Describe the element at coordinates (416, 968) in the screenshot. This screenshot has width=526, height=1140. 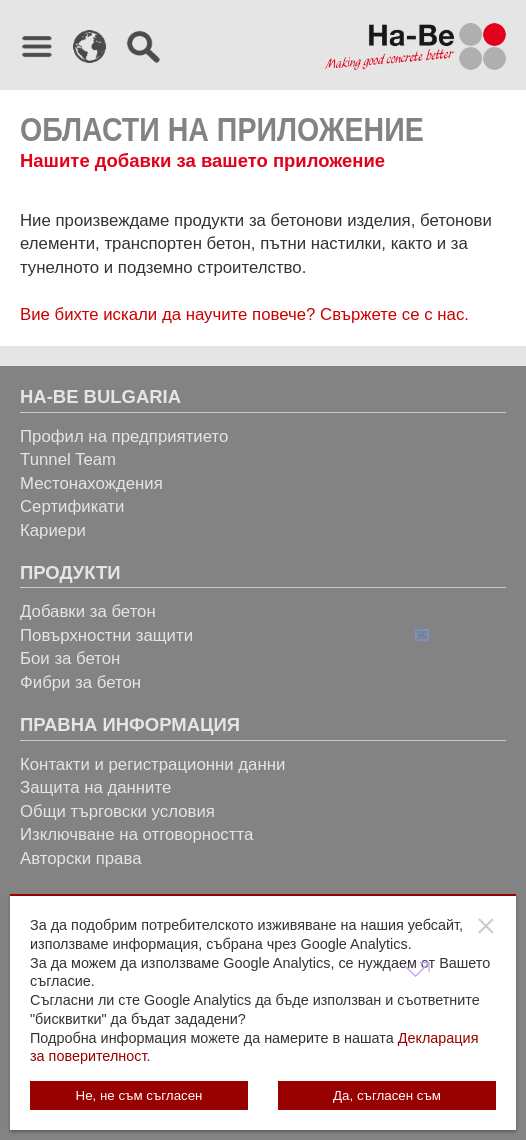
I see `reply to a message` at that location.